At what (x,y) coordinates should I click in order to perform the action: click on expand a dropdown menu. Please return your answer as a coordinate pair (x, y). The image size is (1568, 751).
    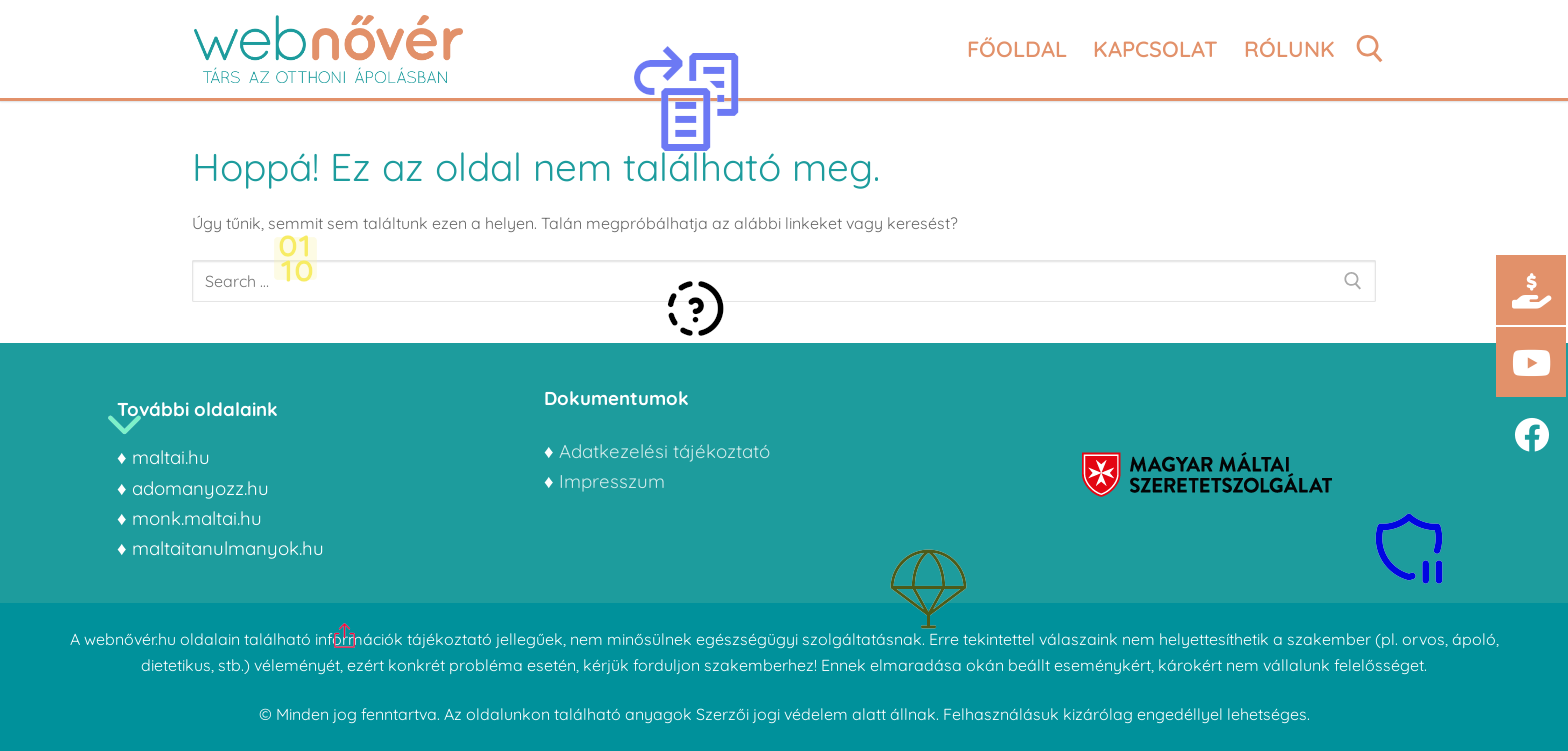
    Looking at the image, I should click on (124, 423).